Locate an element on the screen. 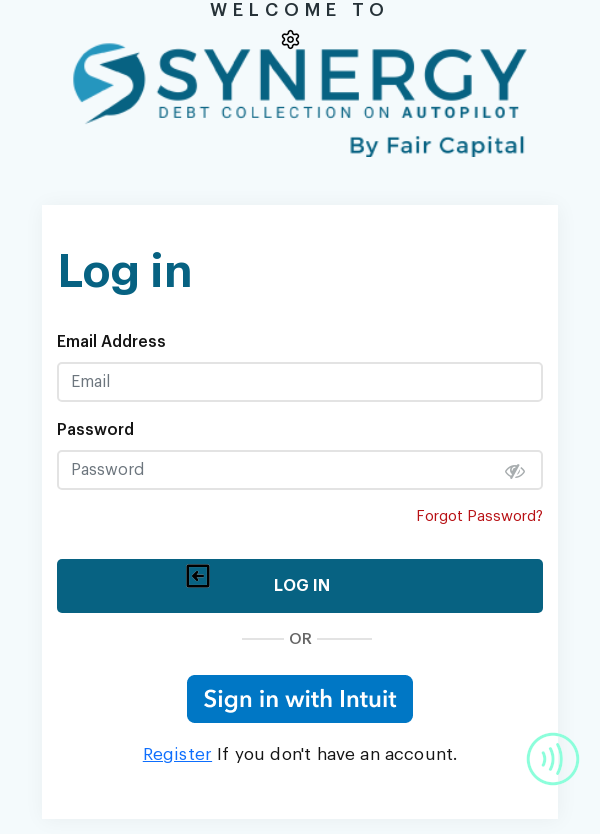  go back to the previous screen is located at coordinates (198, 576).